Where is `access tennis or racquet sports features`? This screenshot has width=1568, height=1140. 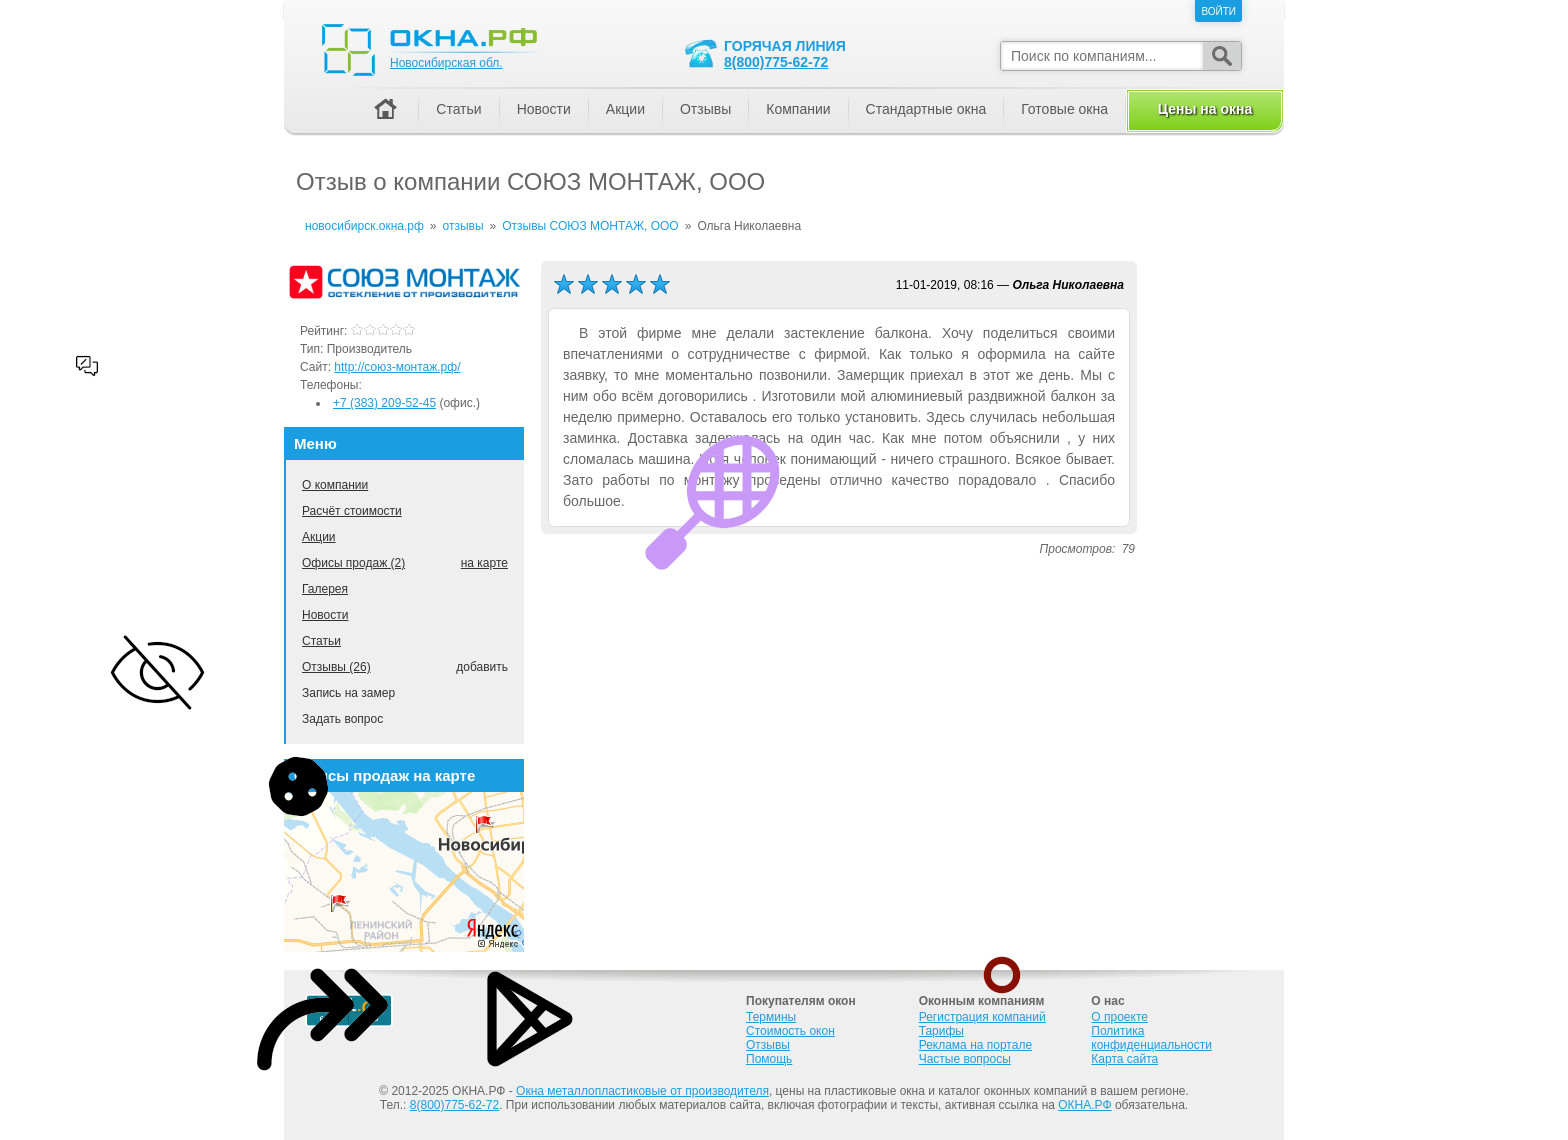
access tennis or racquet sports features is located at coordinates (710, 505).